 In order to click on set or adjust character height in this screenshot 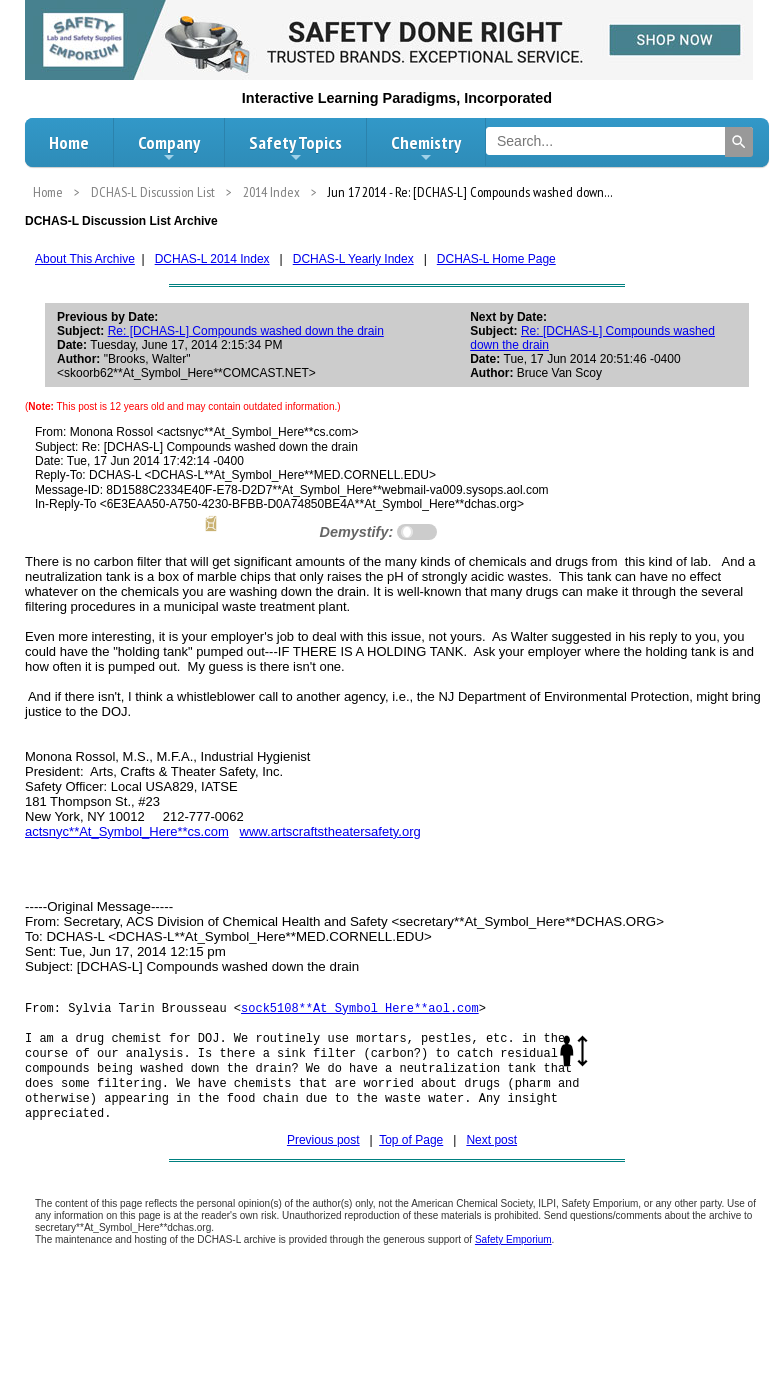, I will do `click(574, 1051)`.